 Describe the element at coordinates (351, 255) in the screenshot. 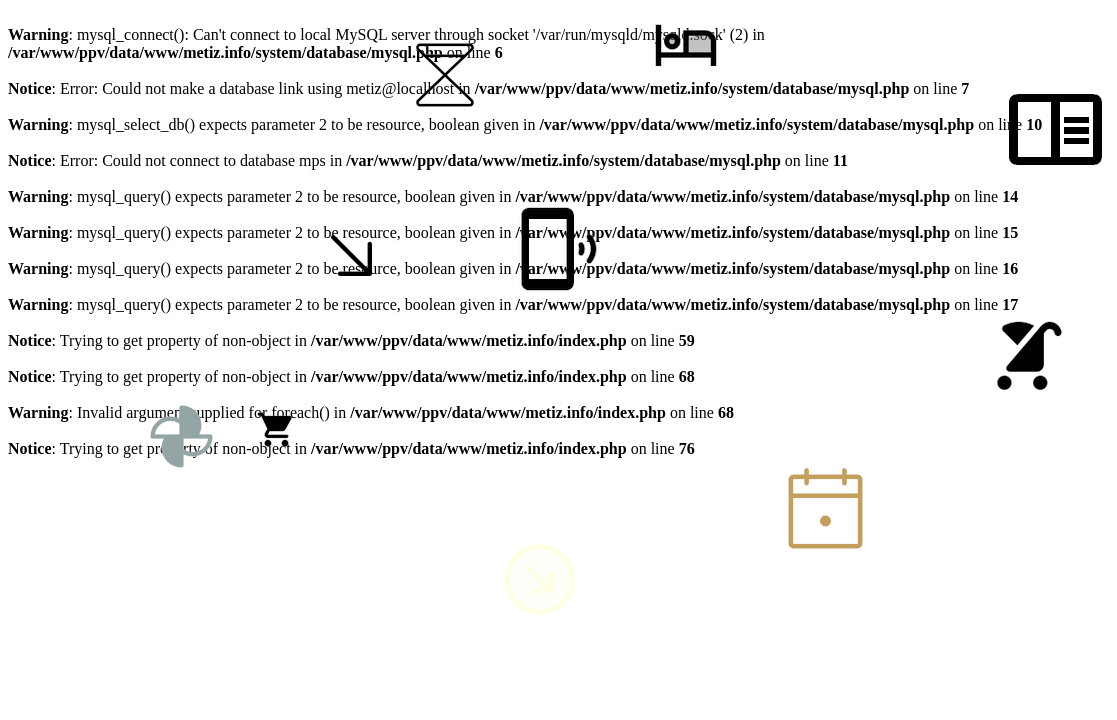

I see `navigate to the next item diagonally` at that location.